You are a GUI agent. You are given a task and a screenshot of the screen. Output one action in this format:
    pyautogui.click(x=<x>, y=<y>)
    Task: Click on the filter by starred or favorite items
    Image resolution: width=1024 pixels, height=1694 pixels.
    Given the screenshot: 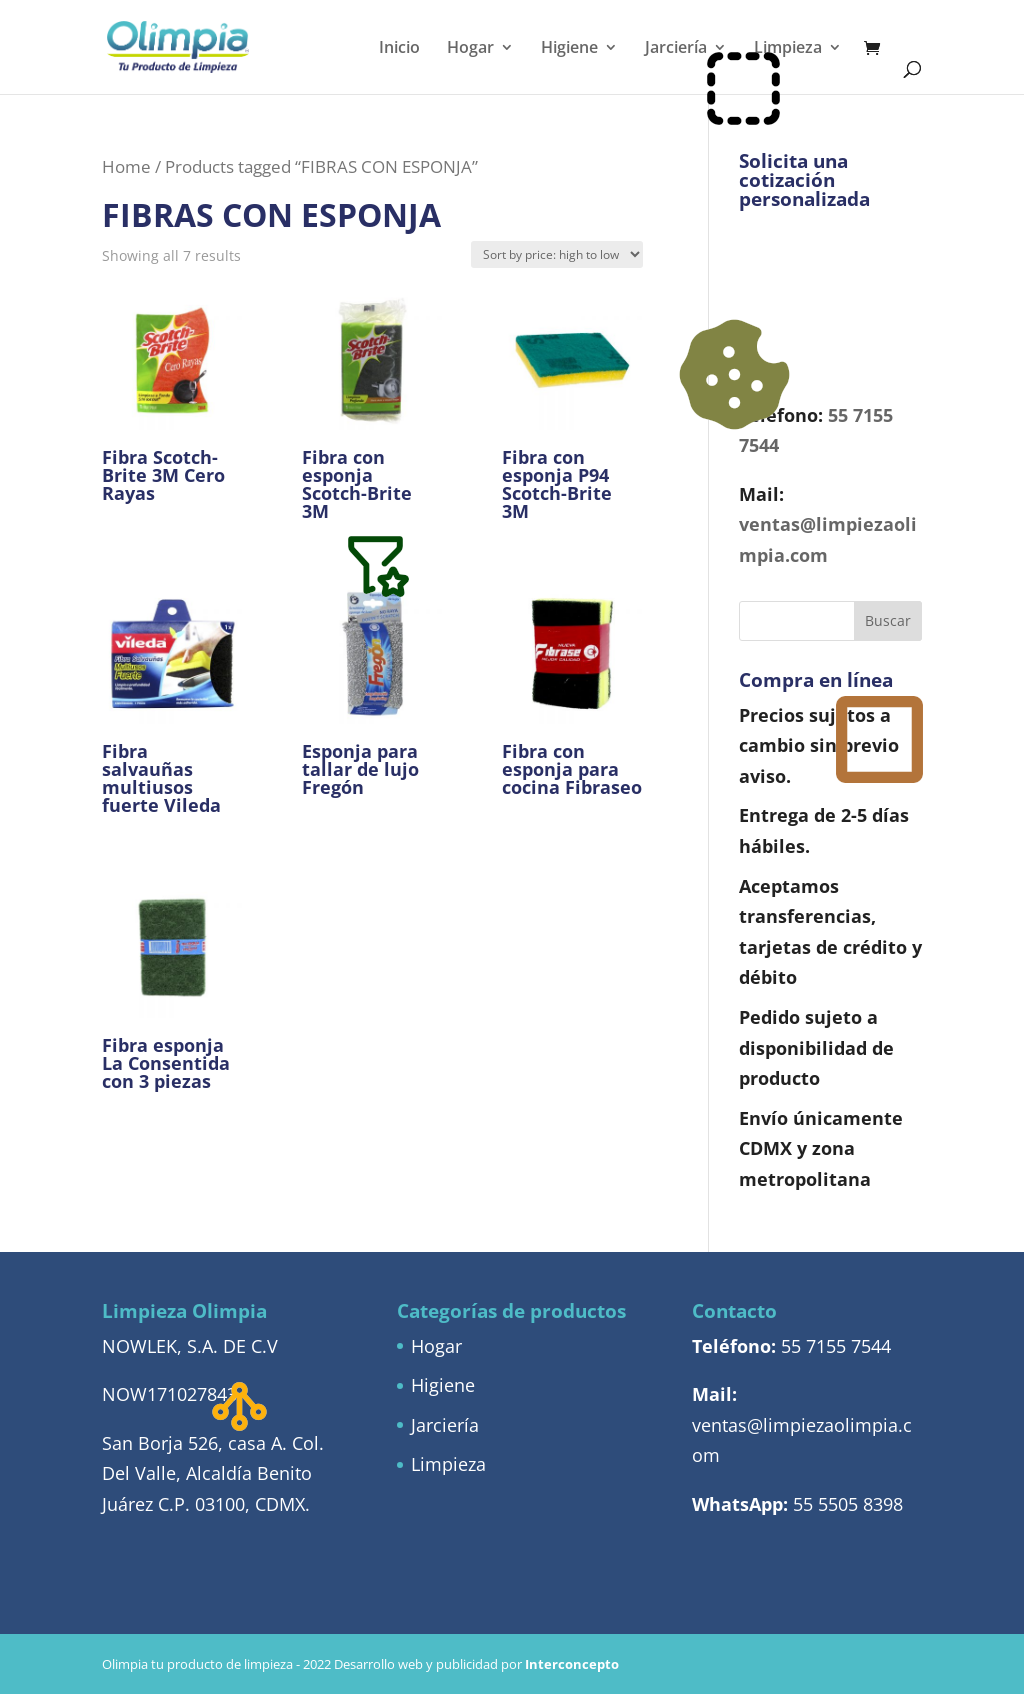 What is the action you would take?
    pyautogui.click(x=375, y=563)
    